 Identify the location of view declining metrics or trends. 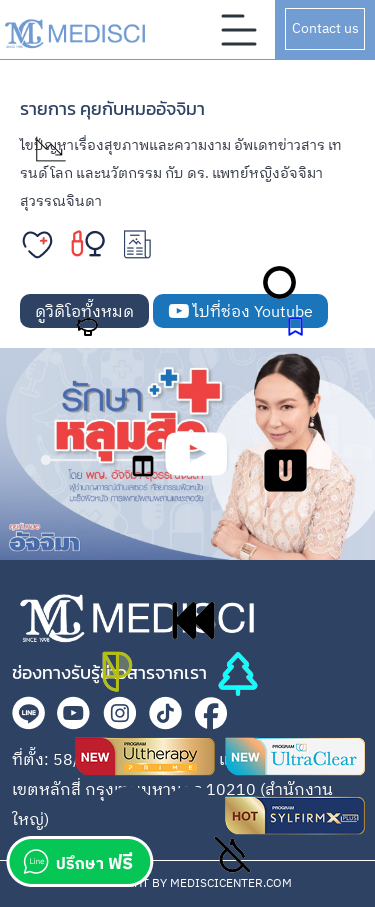
(51, 149).